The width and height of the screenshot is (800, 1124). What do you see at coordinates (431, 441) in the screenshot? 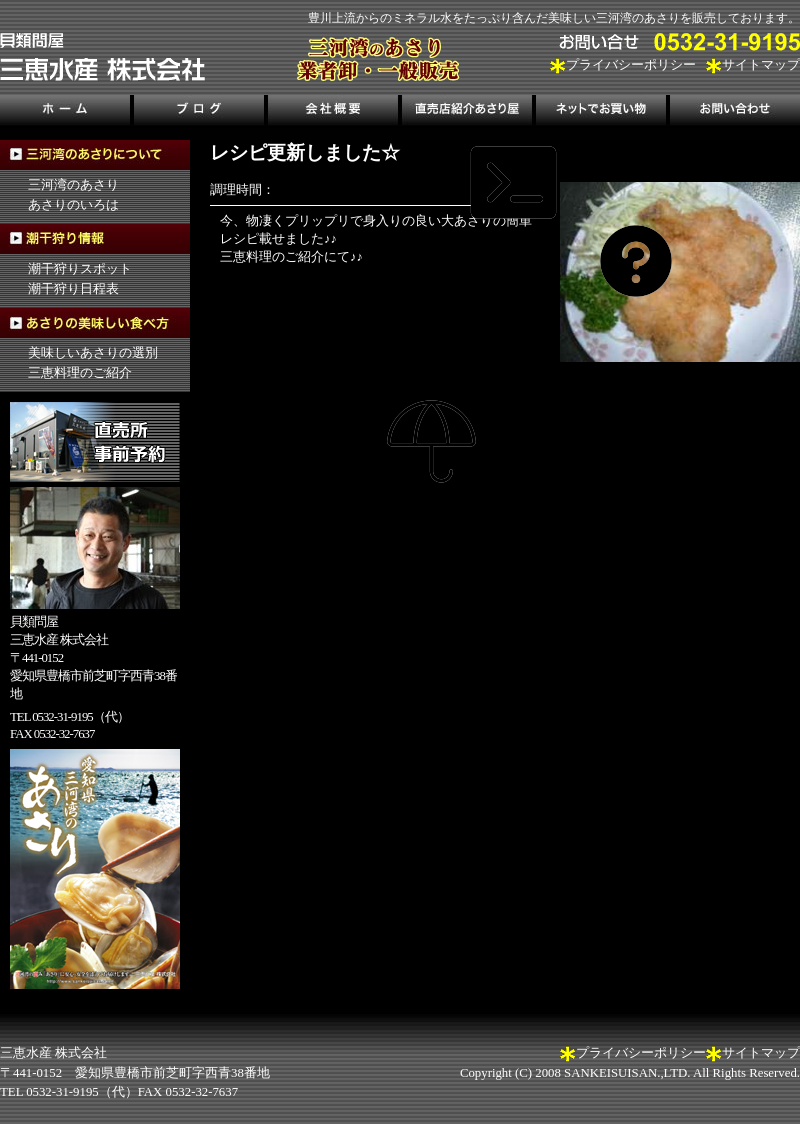
I see `view weather protection or rain forecast` at bounding box center [431, 441].